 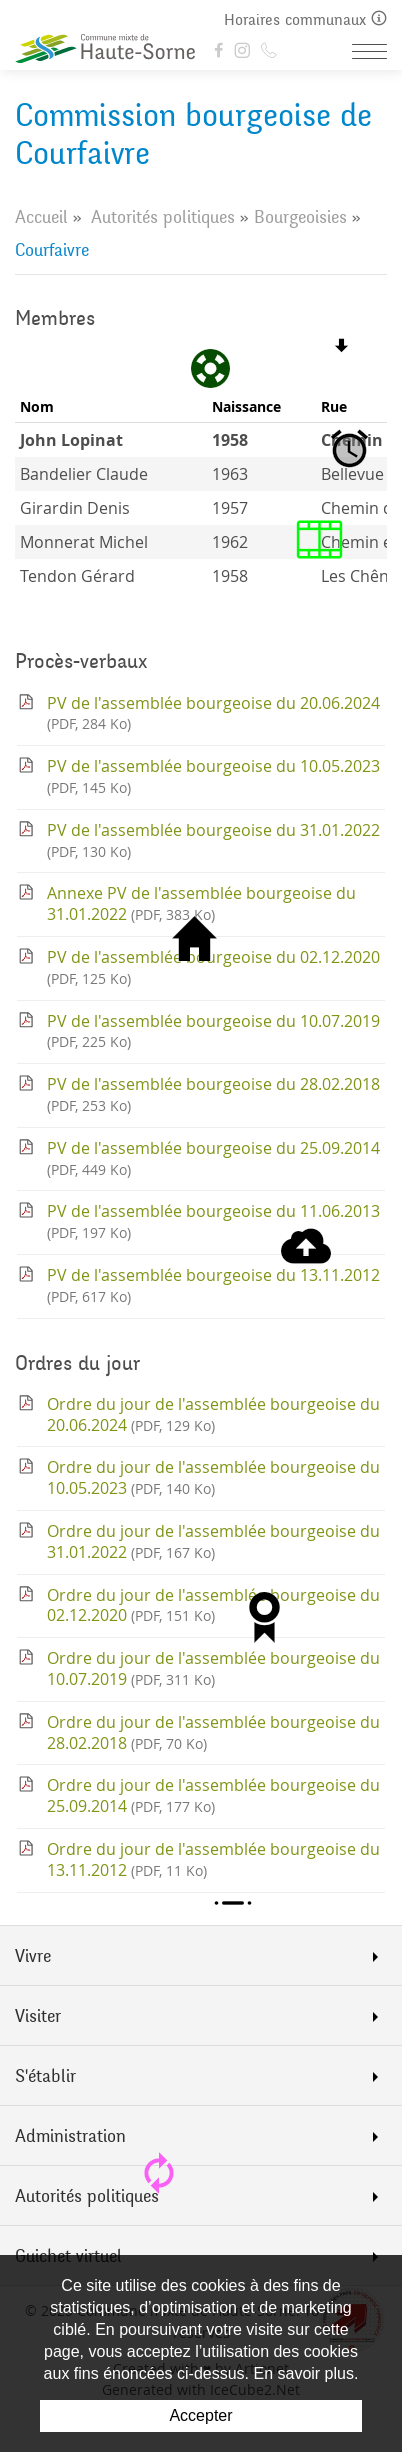 What do you see at coordinates (159, 2173) in the screenshot?
I see `refresh the current page or content` at bounding box center [159, 2173].